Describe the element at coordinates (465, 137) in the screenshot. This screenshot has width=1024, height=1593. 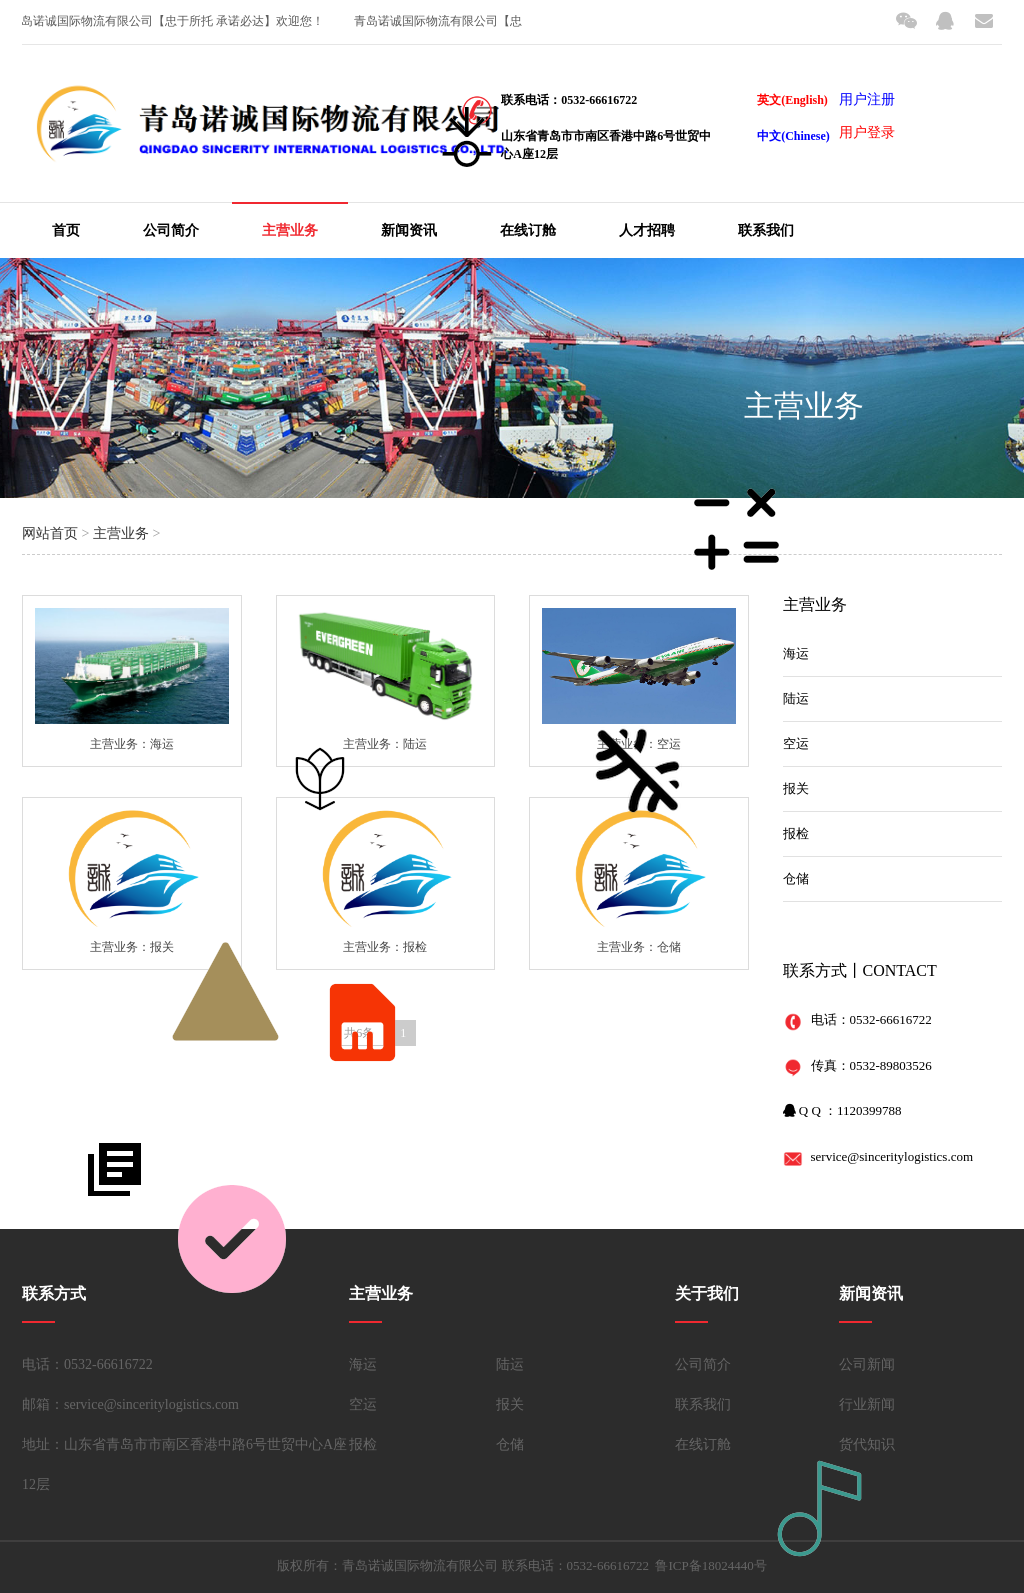
I see `pull changes from a remote repository` at that location.